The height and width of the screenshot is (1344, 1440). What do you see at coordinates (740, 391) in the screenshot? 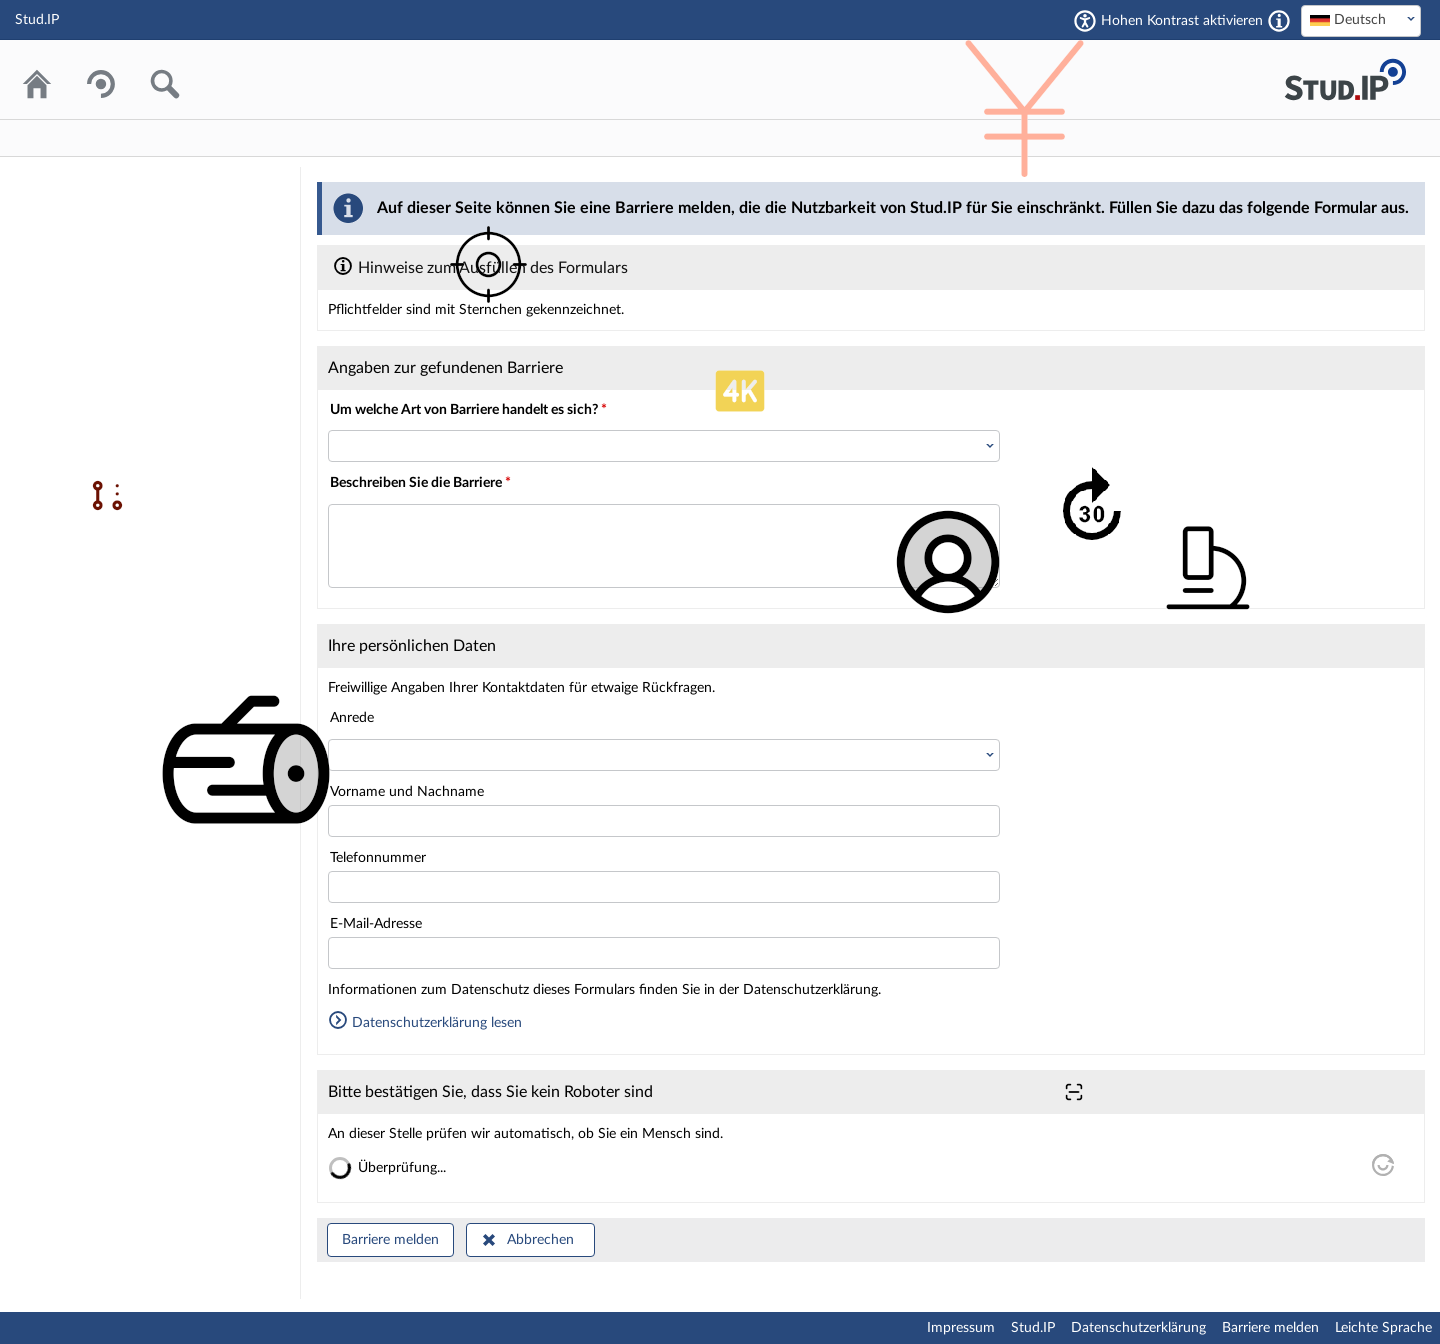
I see `switch to 4K video resolution` at bounding box center [740, 391].